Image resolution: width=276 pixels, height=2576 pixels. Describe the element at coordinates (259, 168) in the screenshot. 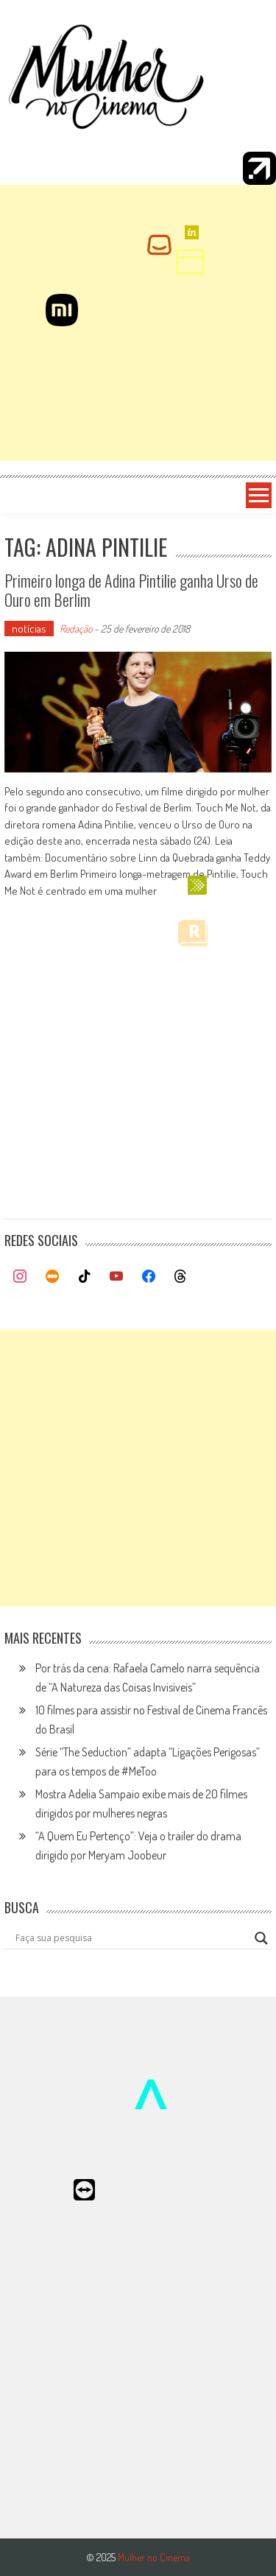

I see `open the Expedia travel booking app` at that location.